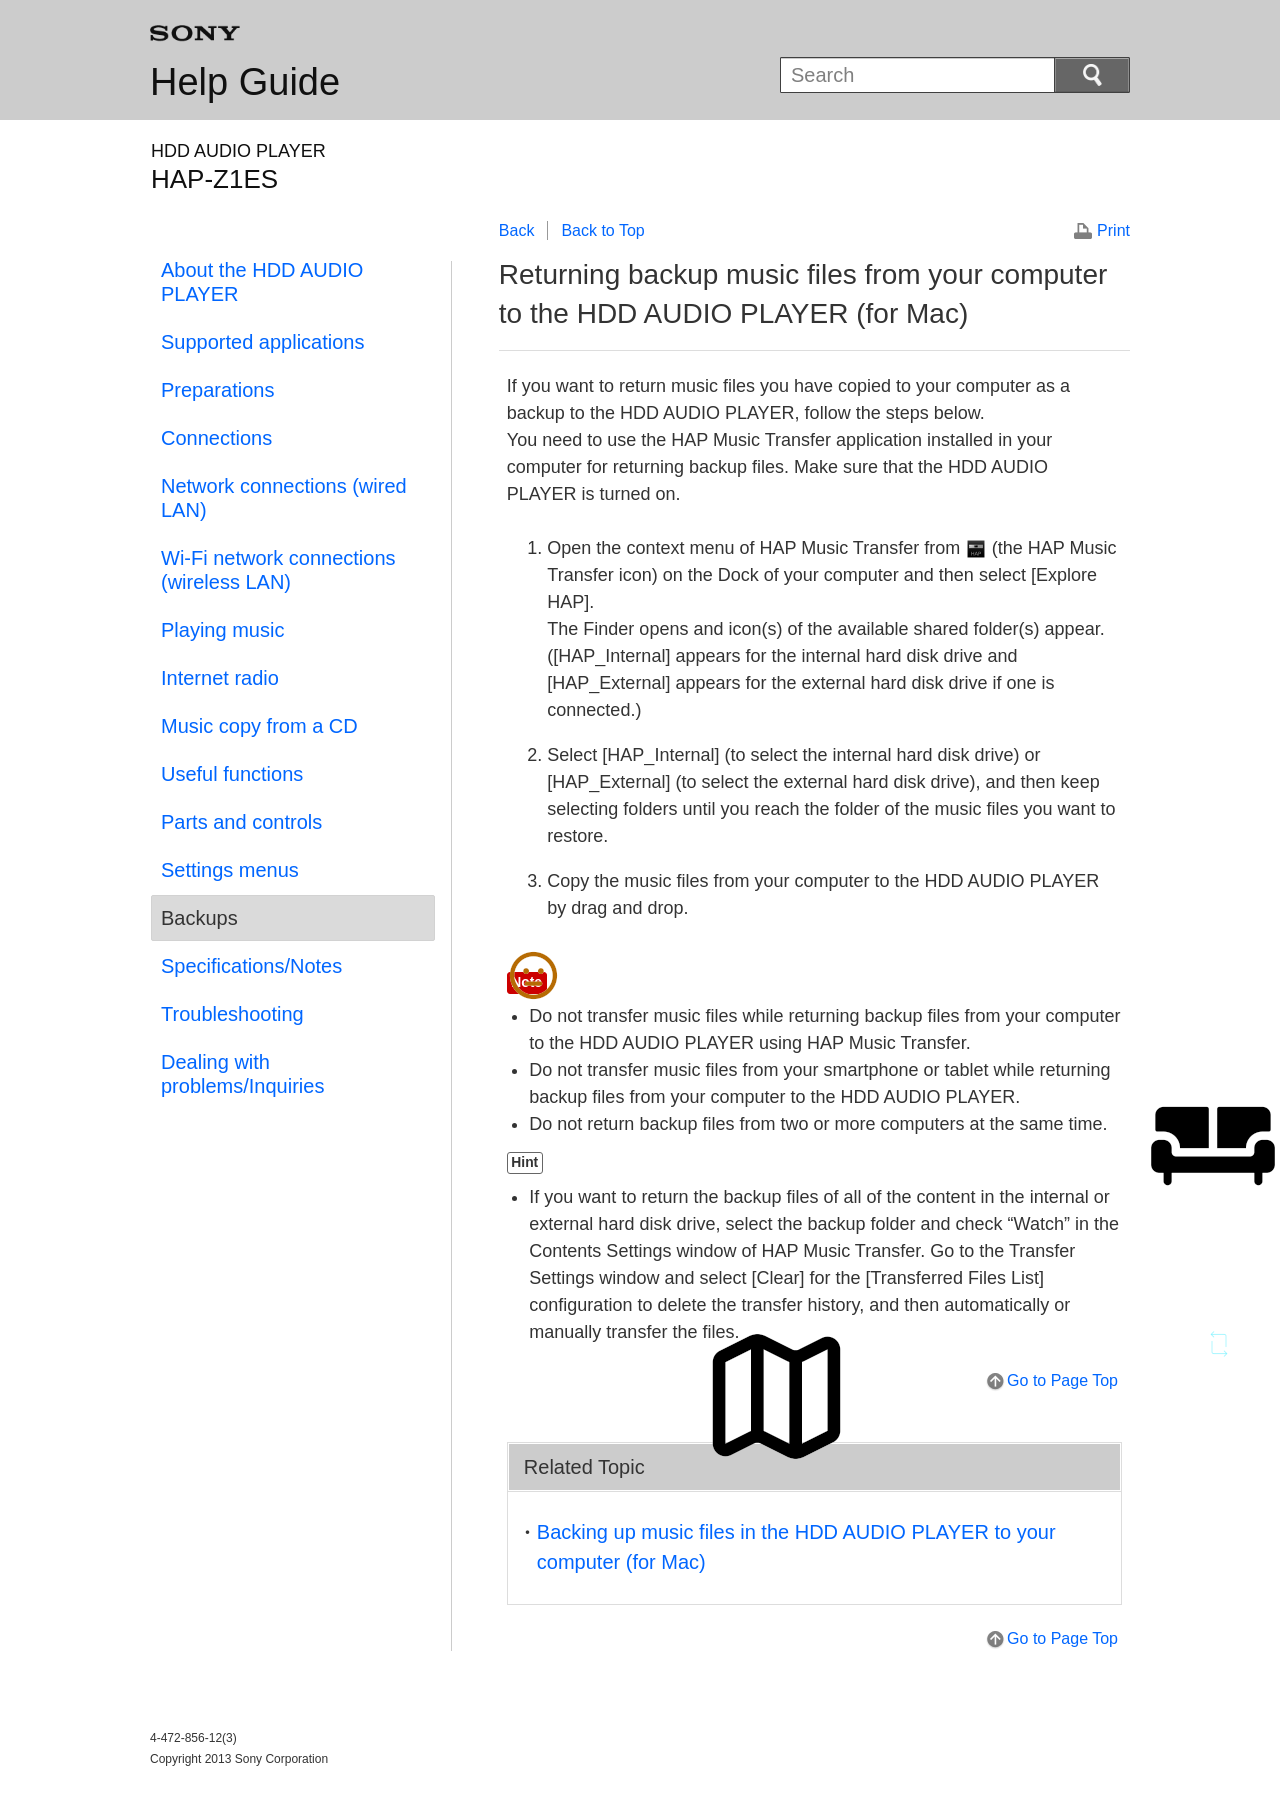  I want to click on rate experience as neutral or average, so click(533, 975).